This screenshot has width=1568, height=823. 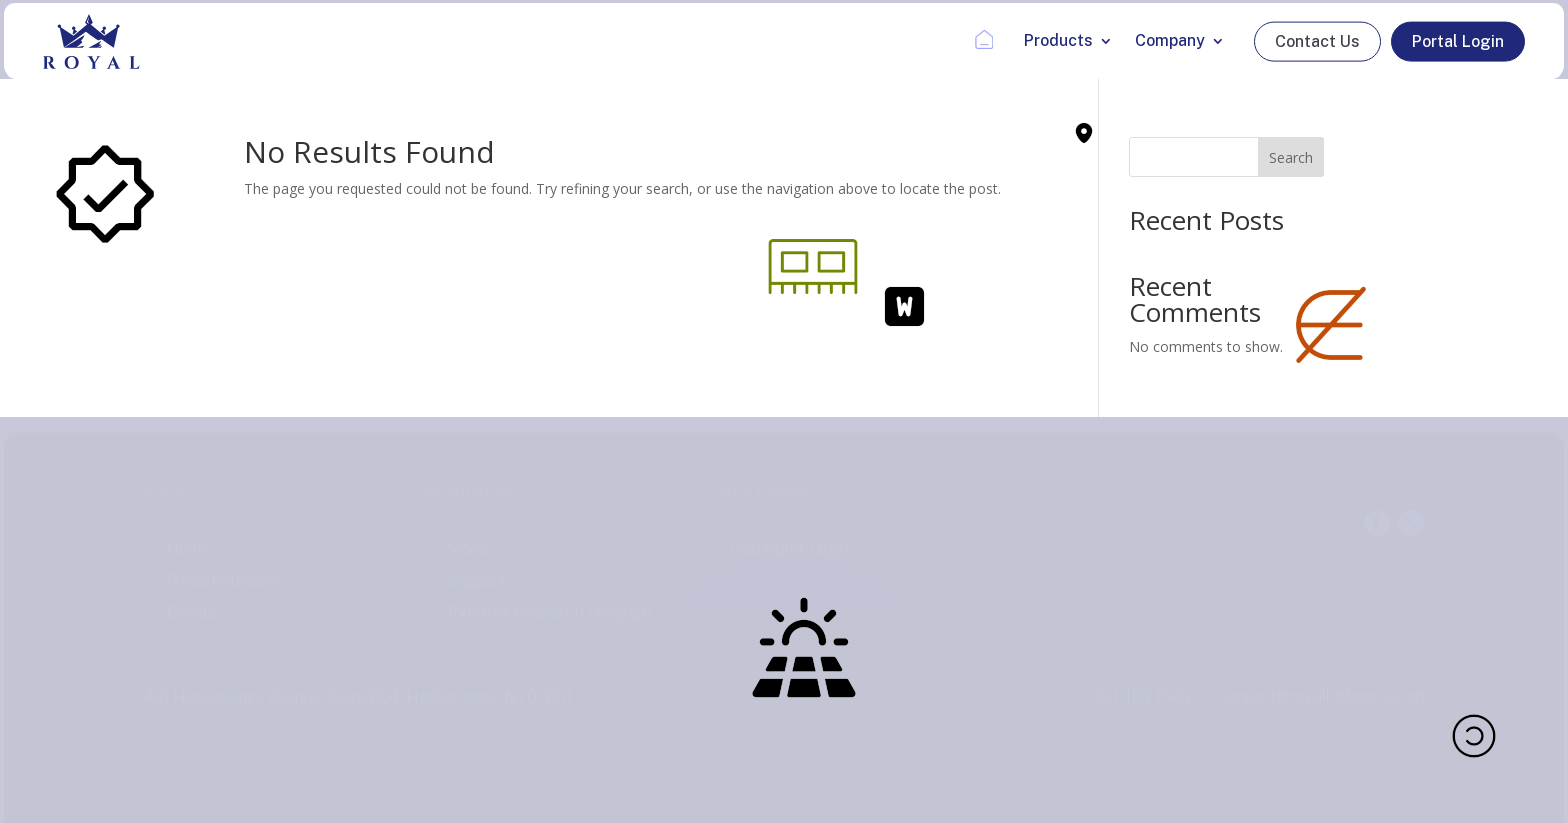 I want to click on view or share your current location, so click(x=1084, y=133).